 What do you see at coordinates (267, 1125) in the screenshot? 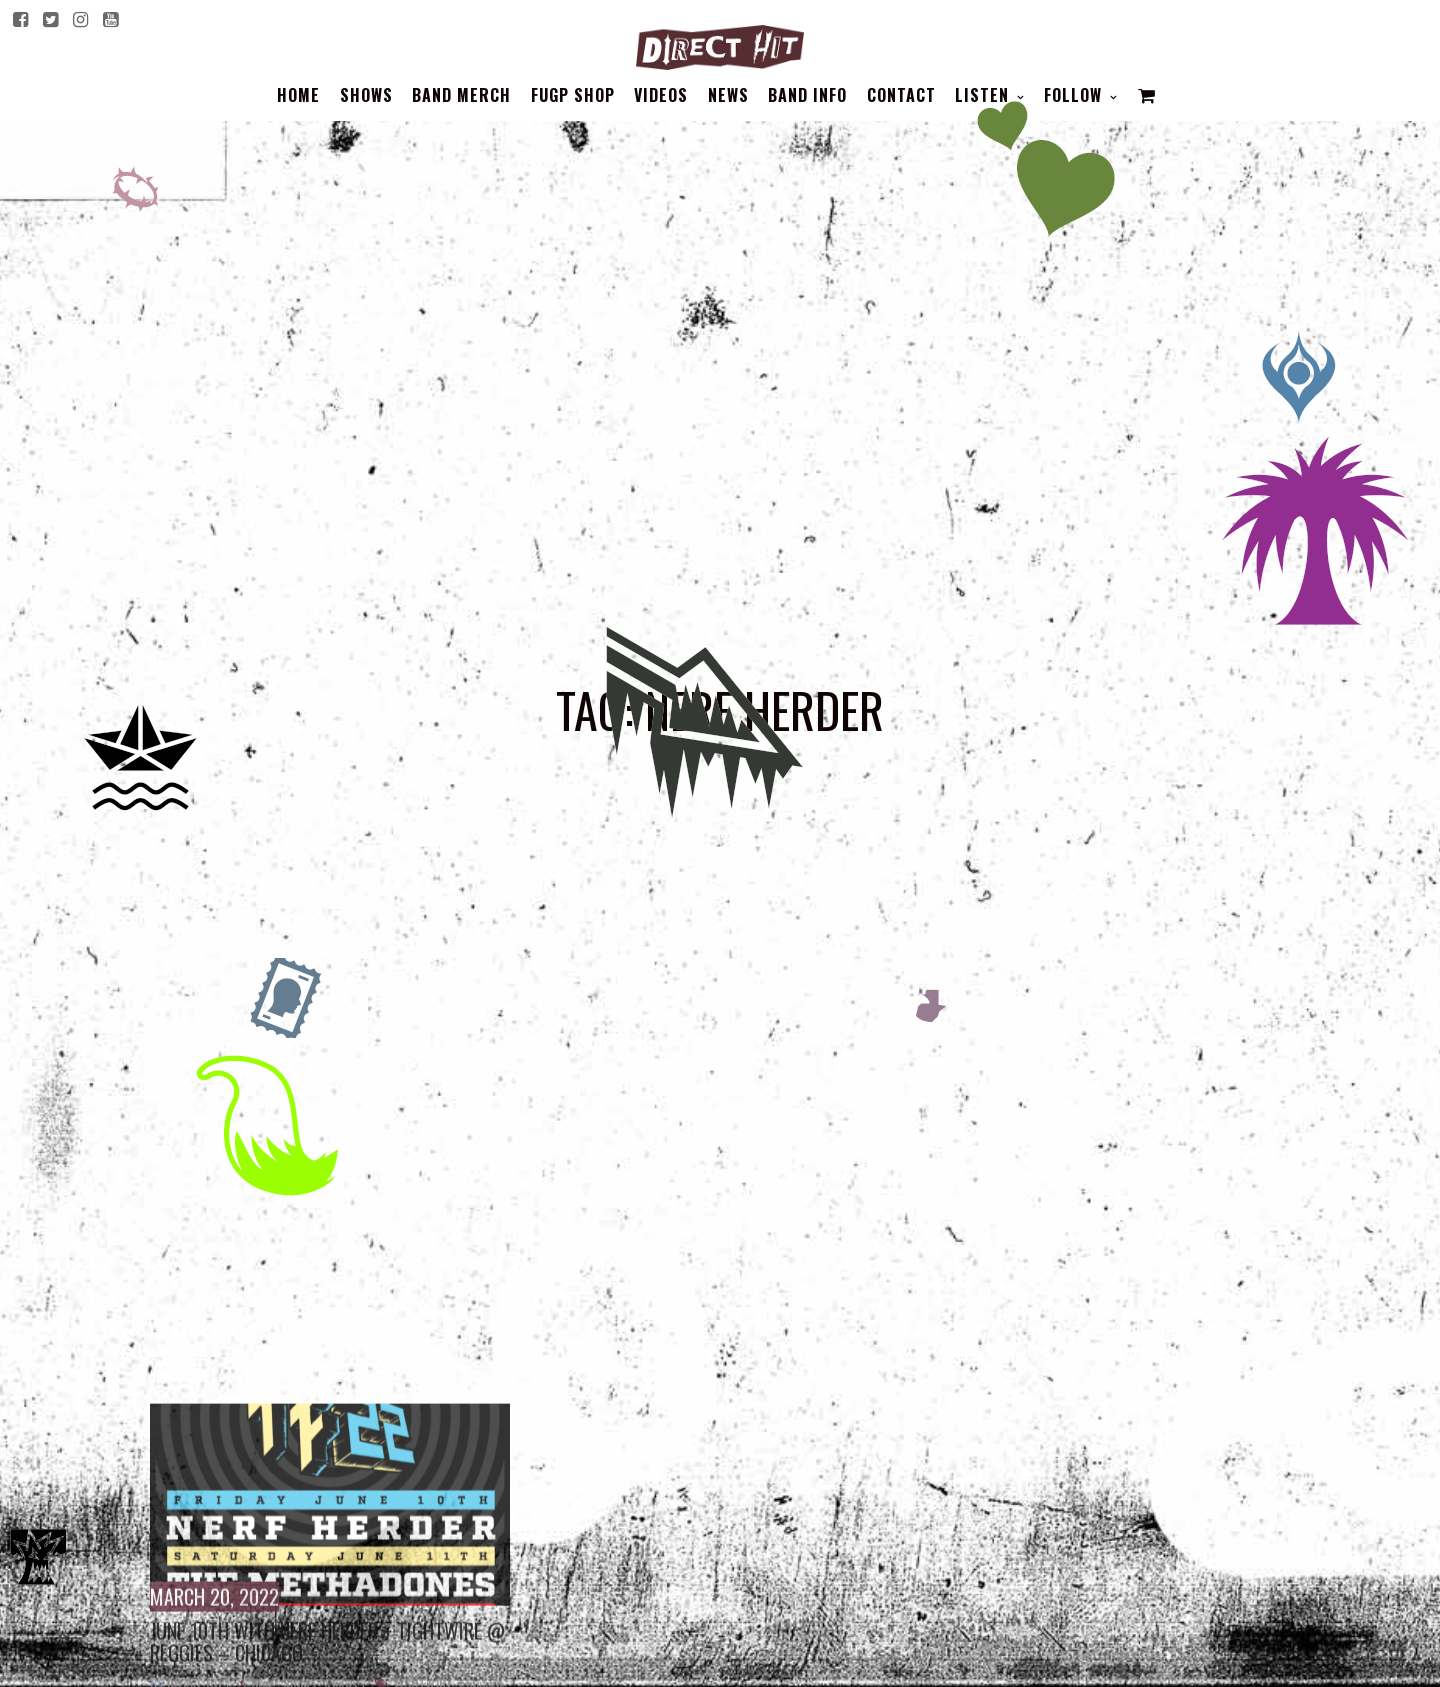
I see `fox or canine character/avatar selection` at bounding box center [267, 1125].